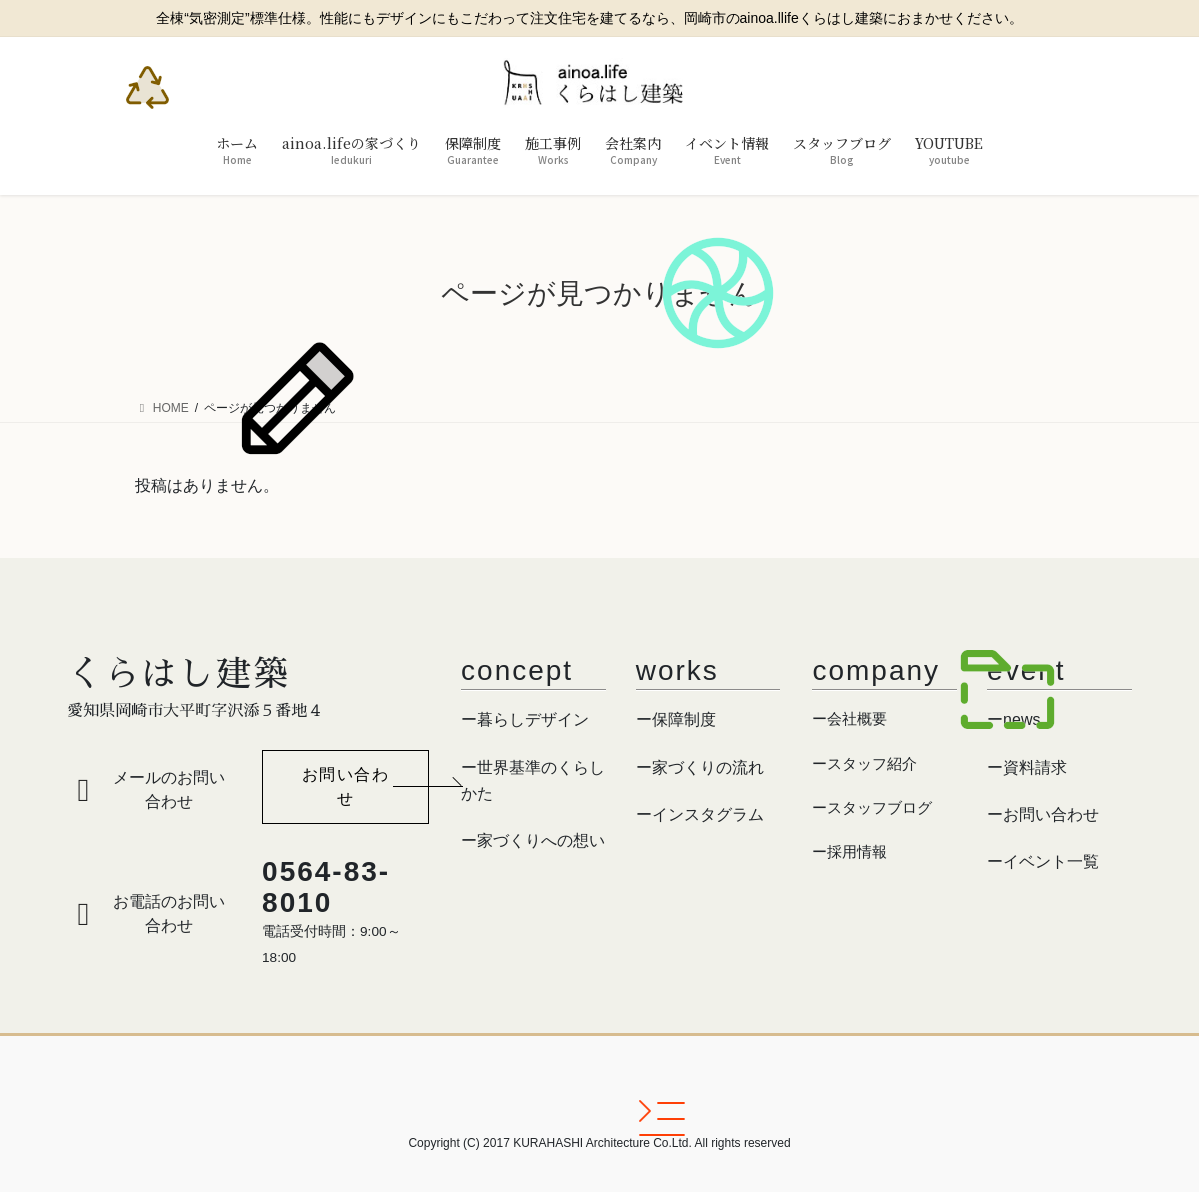 The width and height of the screenshot is (1199, 1192). I want to click on edit content or text, so click(295, 400).